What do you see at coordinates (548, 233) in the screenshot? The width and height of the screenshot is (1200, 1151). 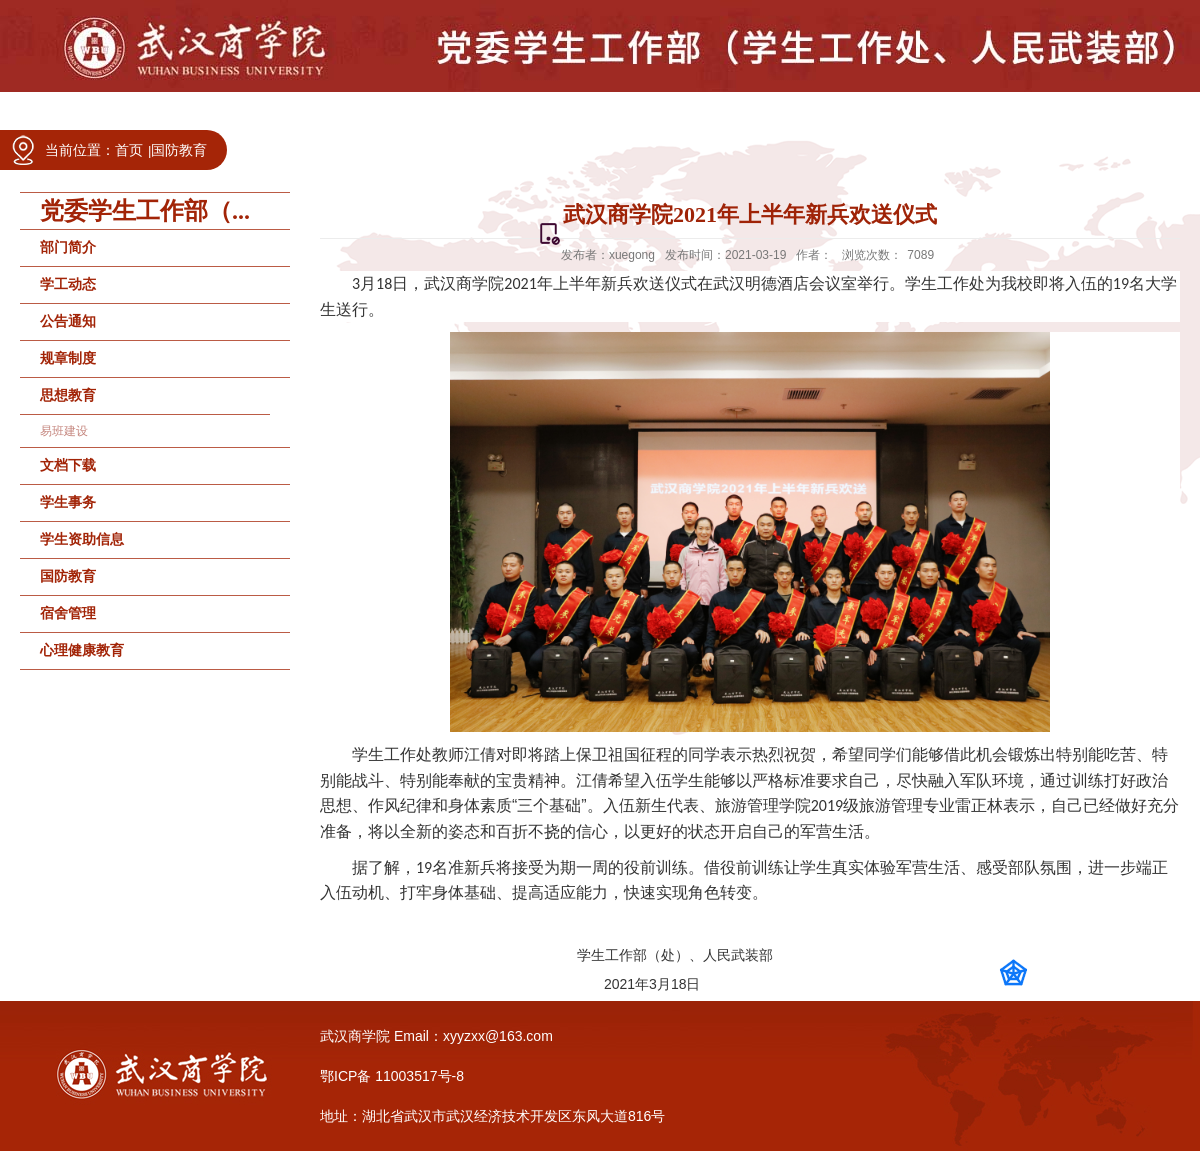 I see `cancel tablet connection or pairing` at bounding box center [548, 233].